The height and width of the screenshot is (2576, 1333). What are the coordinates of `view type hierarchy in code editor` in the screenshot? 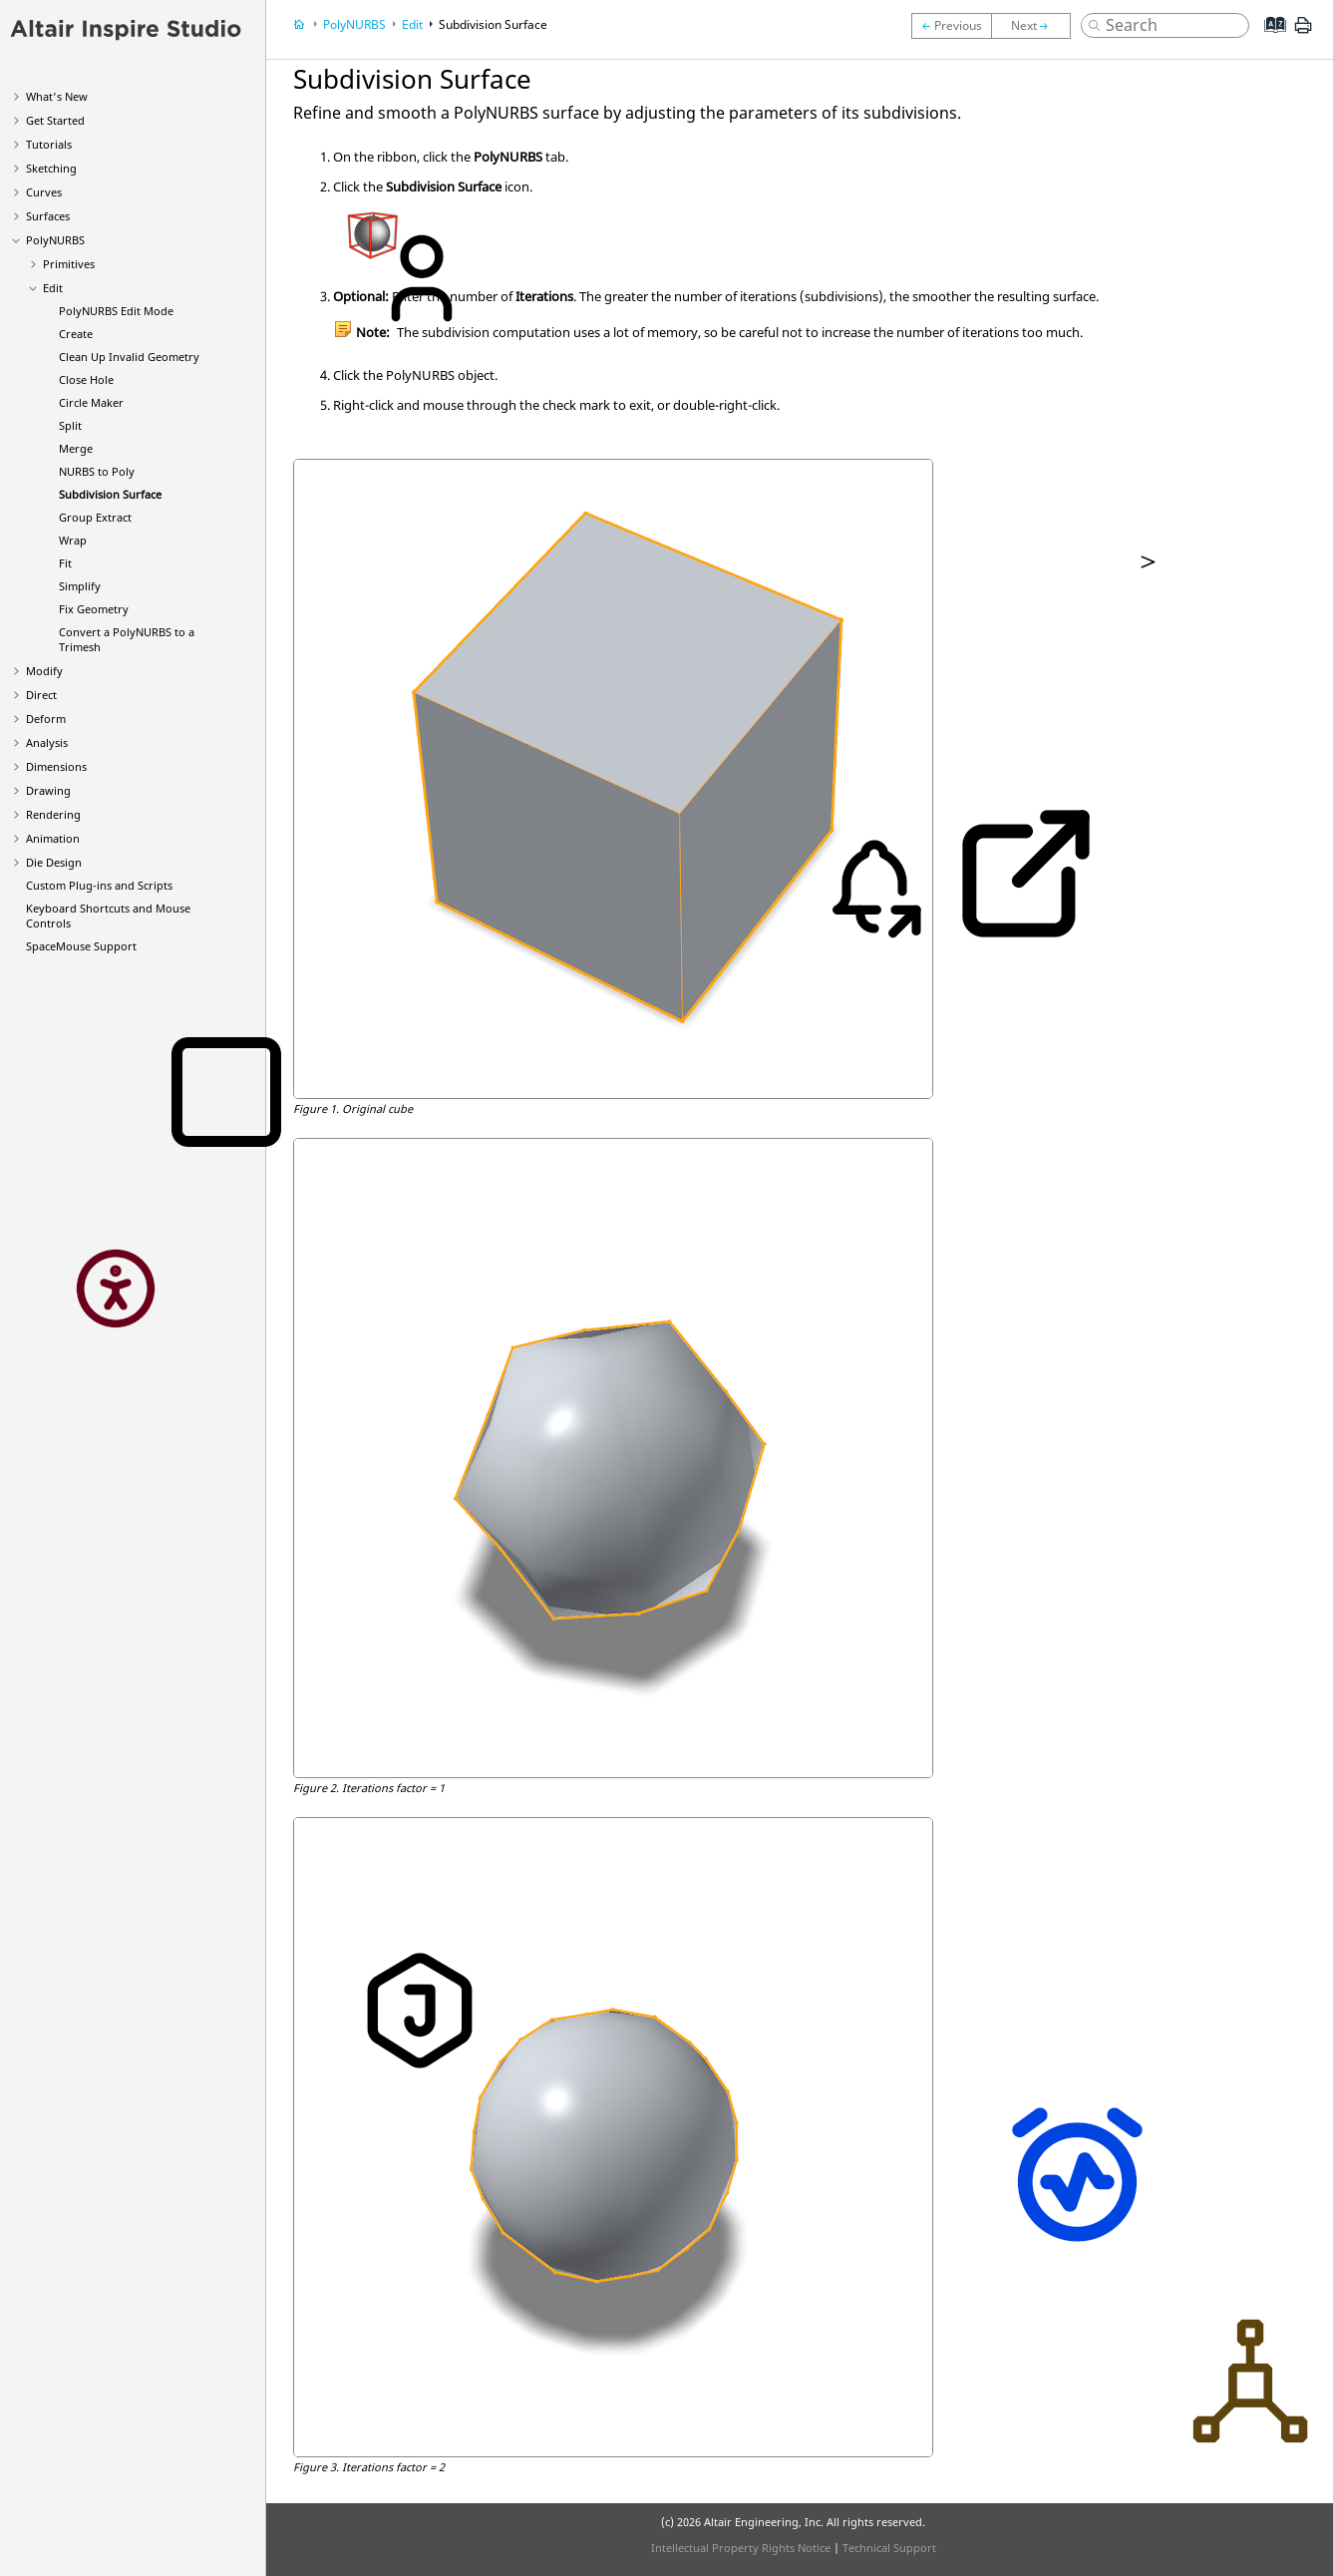 It's located at (1254, 2381).